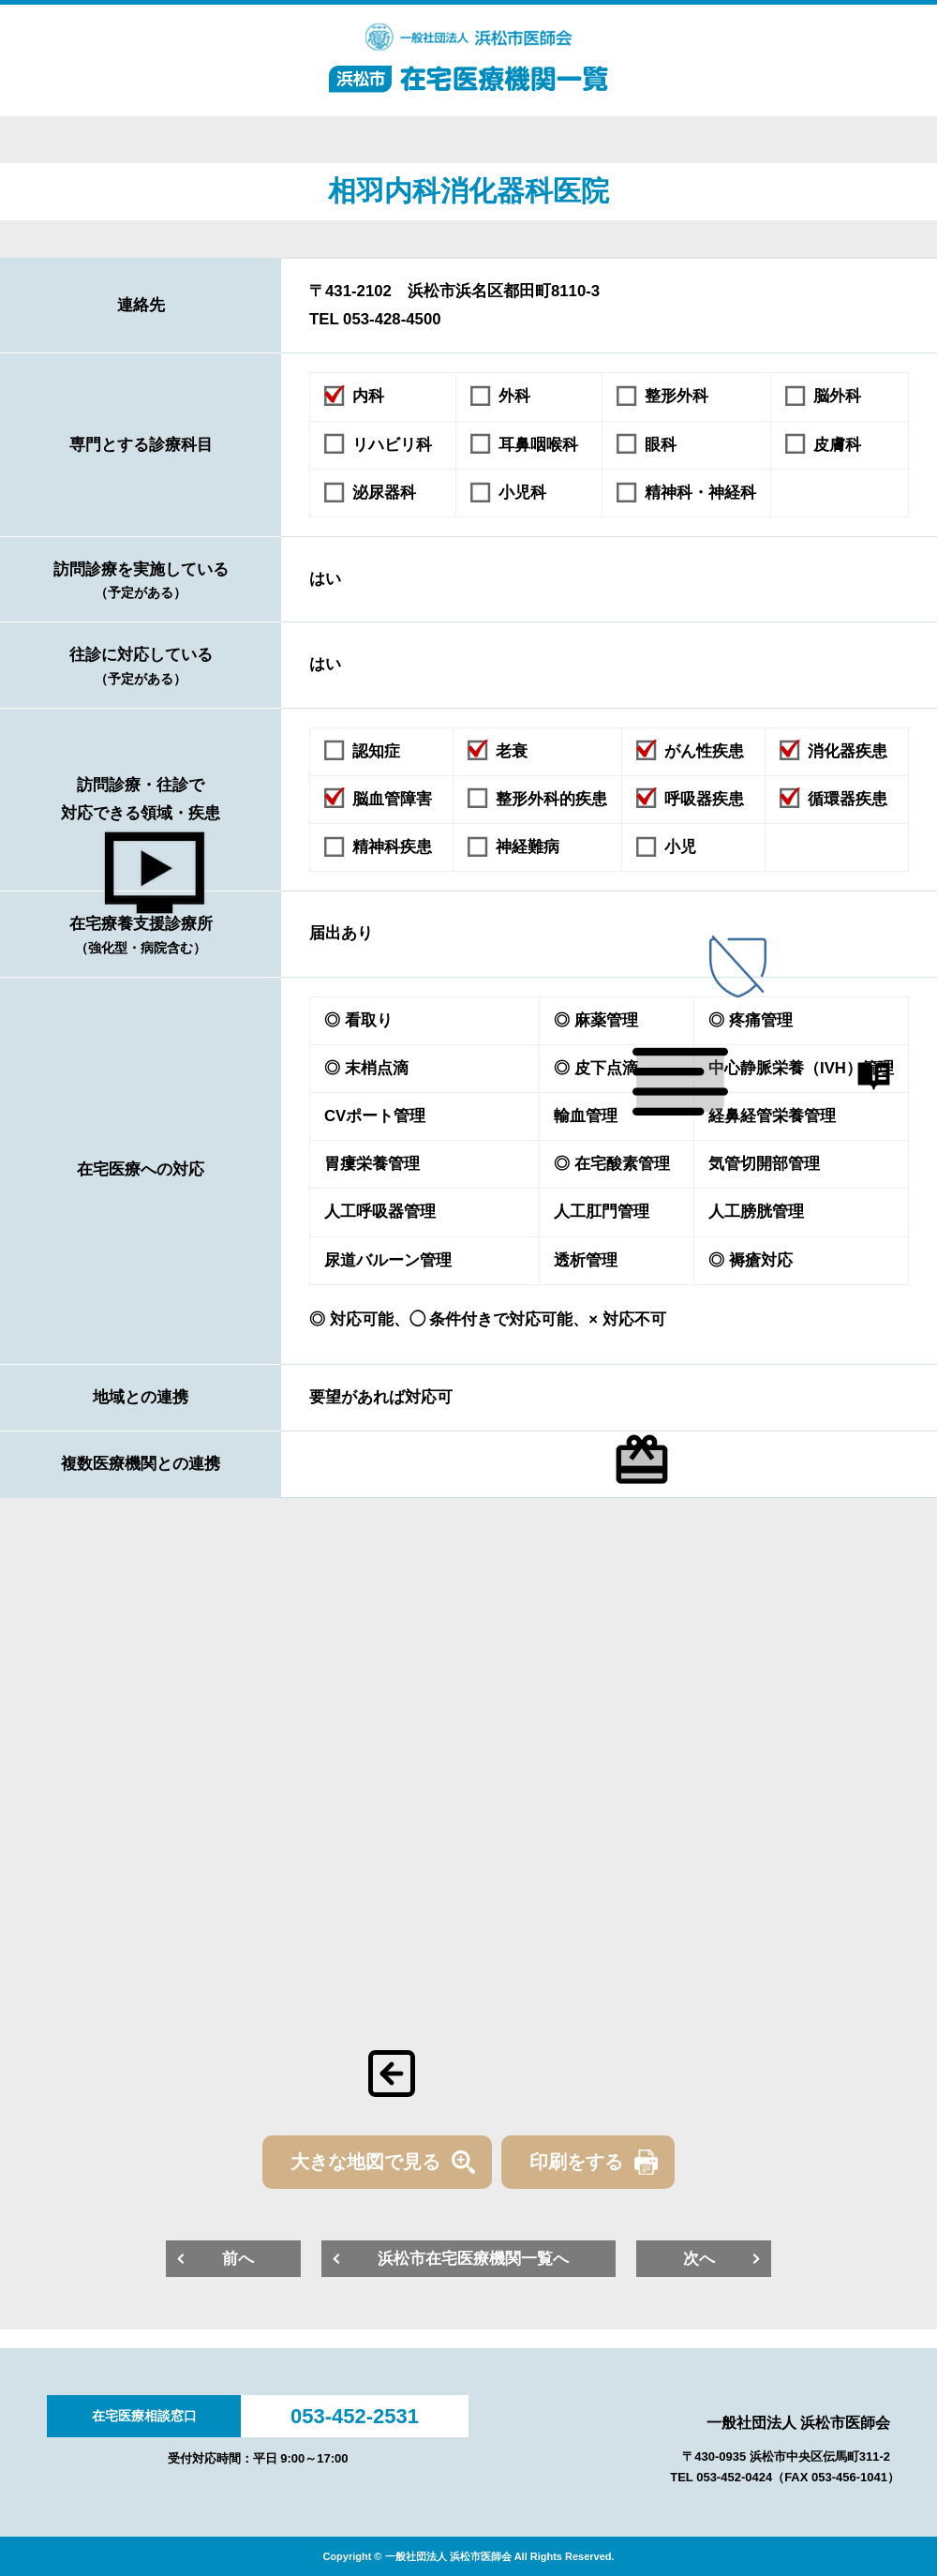 This screenshot has height=2576, width=937. I want to click on go back to the previous screen, so click(392, 2074).